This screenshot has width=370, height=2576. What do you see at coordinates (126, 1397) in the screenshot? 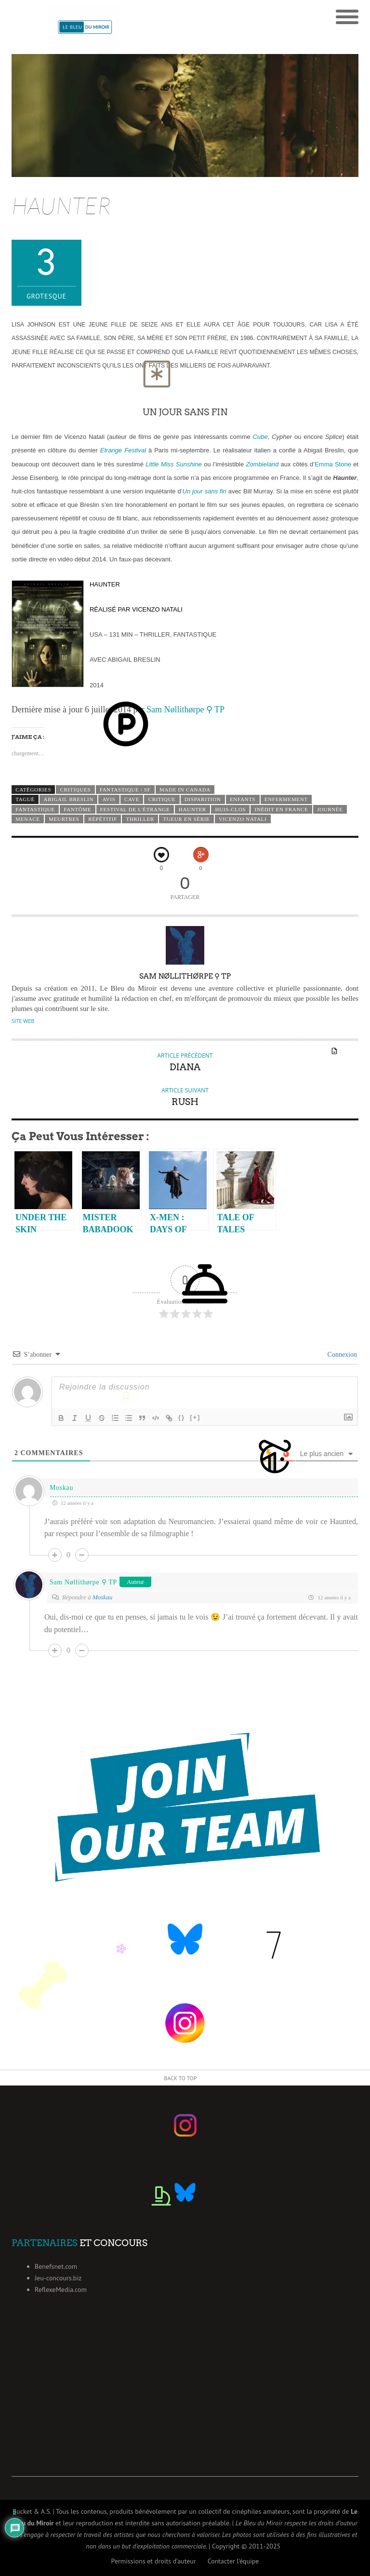
I see `view your profile` at bounding box center [126, 1397].